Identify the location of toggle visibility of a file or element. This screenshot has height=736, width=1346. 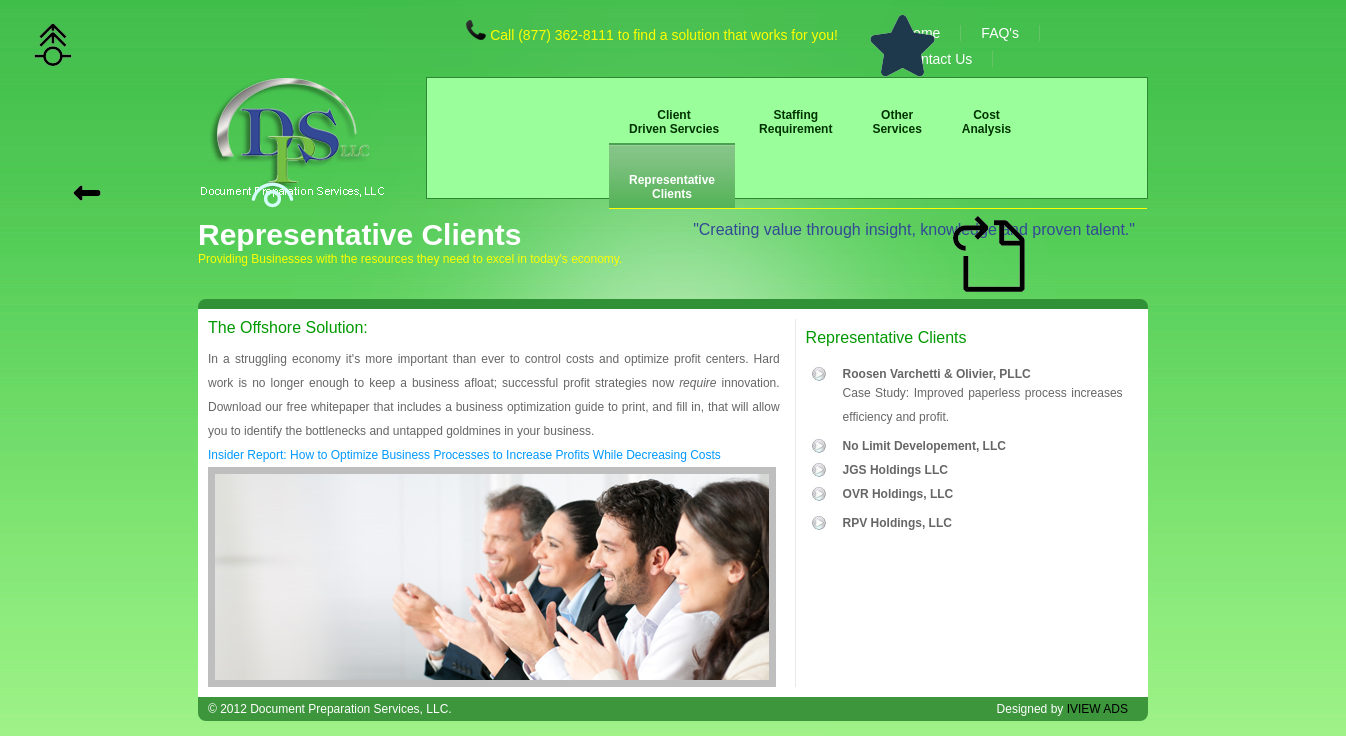
(272, 196).